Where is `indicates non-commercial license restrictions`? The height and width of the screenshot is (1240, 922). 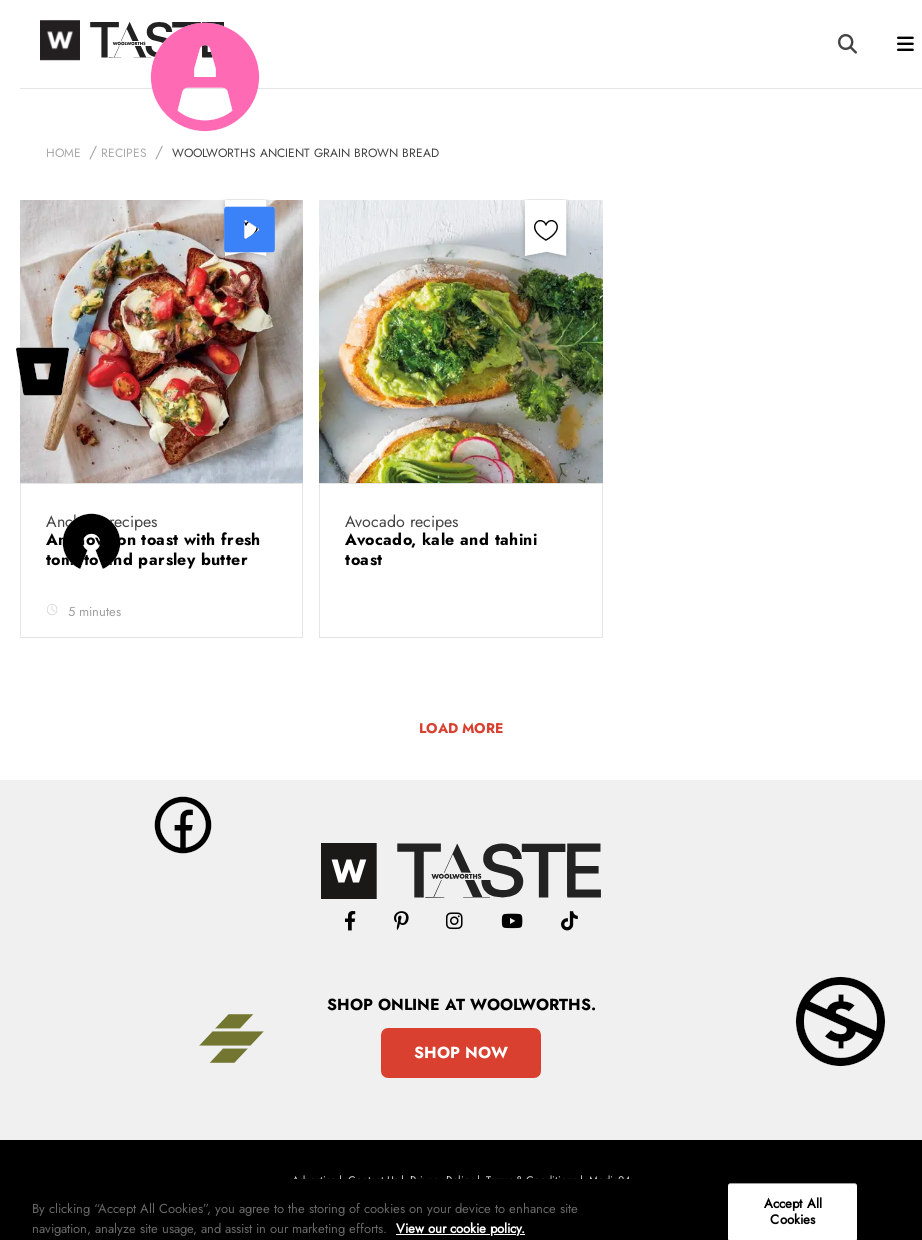
indicates non-commercial license restrictions is located at coordinates (840, 1021).